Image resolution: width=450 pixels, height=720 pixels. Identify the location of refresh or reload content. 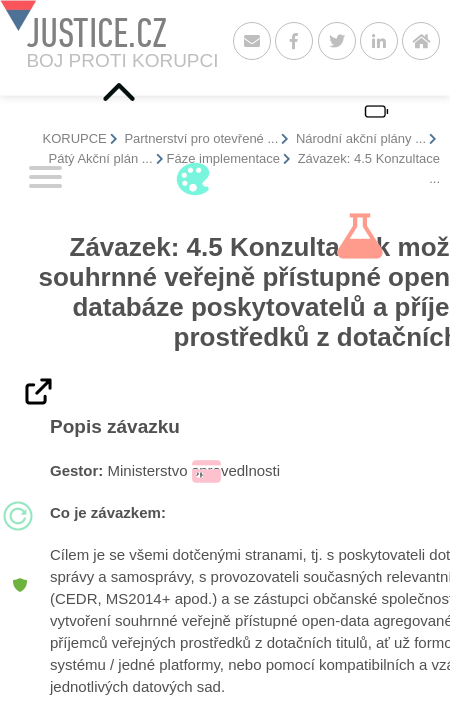
(18, 516).